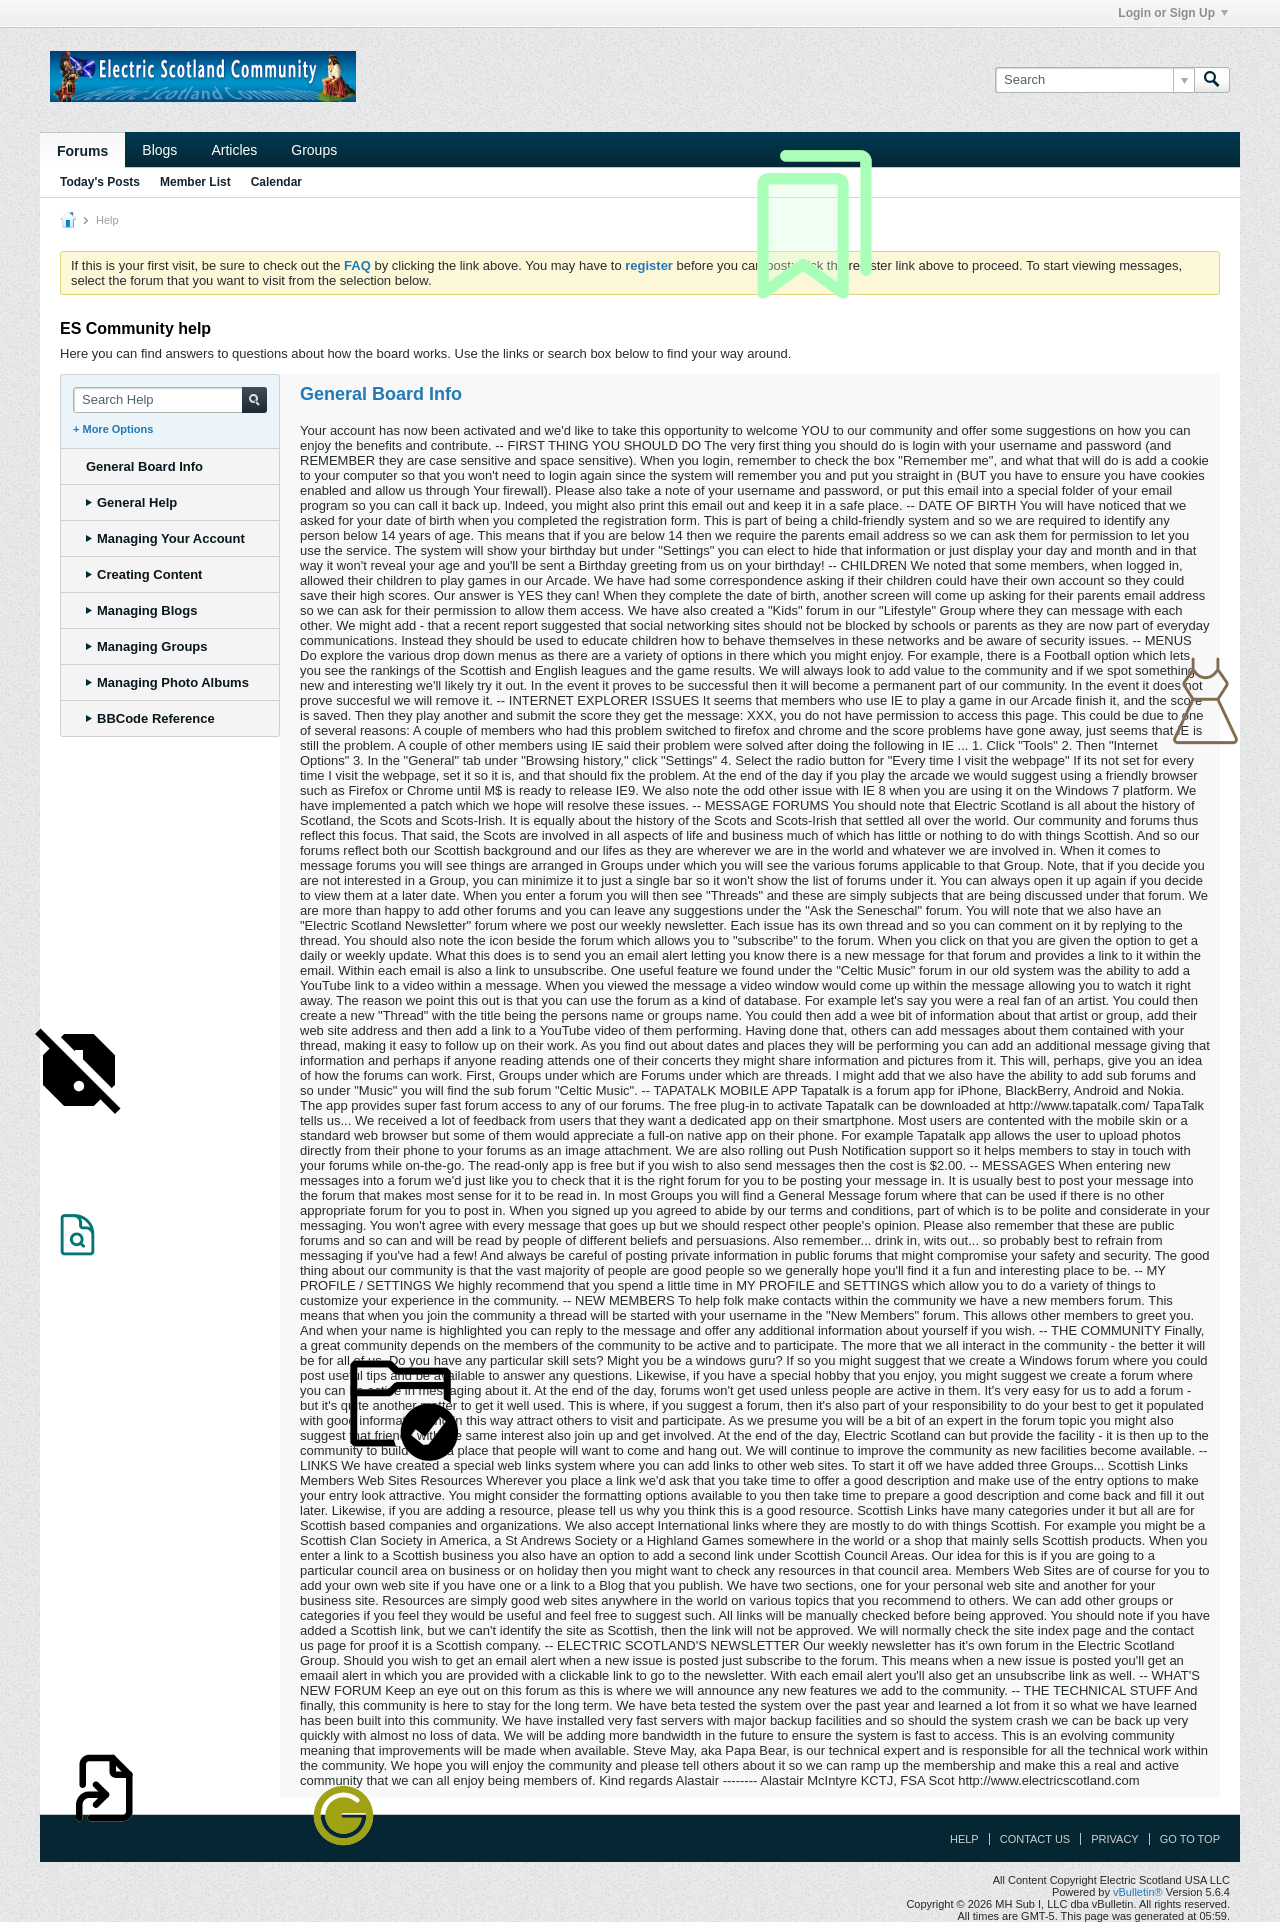 This screenshot has width=1280, height=1922. What do you see at coordinates (343, 1815) in the screenshot?
I see `sign in with Google` at bounding box center [343, 1815].